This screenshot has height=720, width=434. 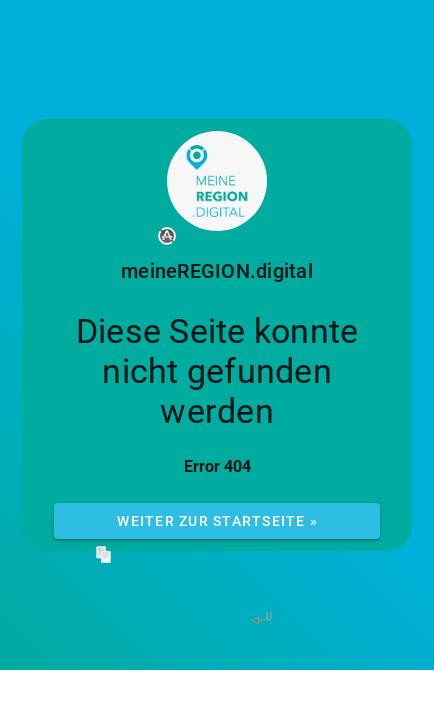 I want to click on reply to all recipients in an email thread, so click(x=261, y=616).